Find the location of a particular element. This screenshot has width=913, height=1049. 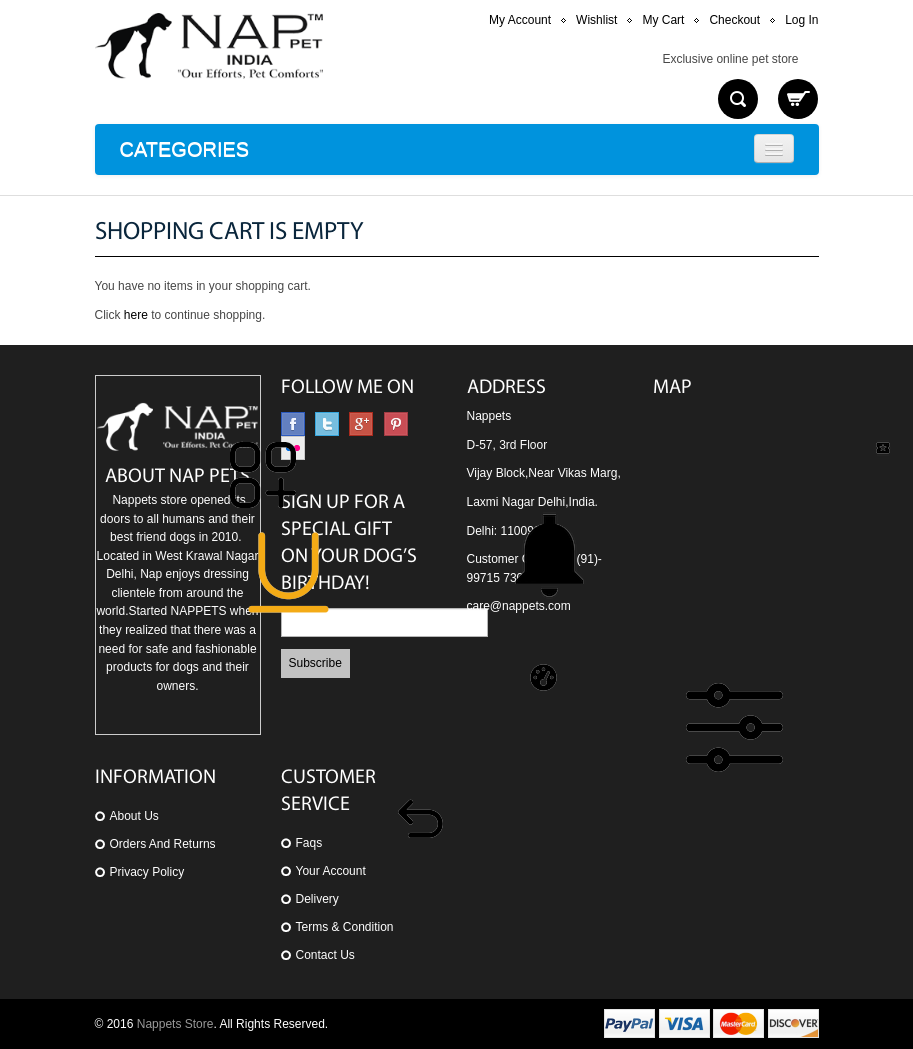

adjust settings or preferences is located at coordinates (734, 727).